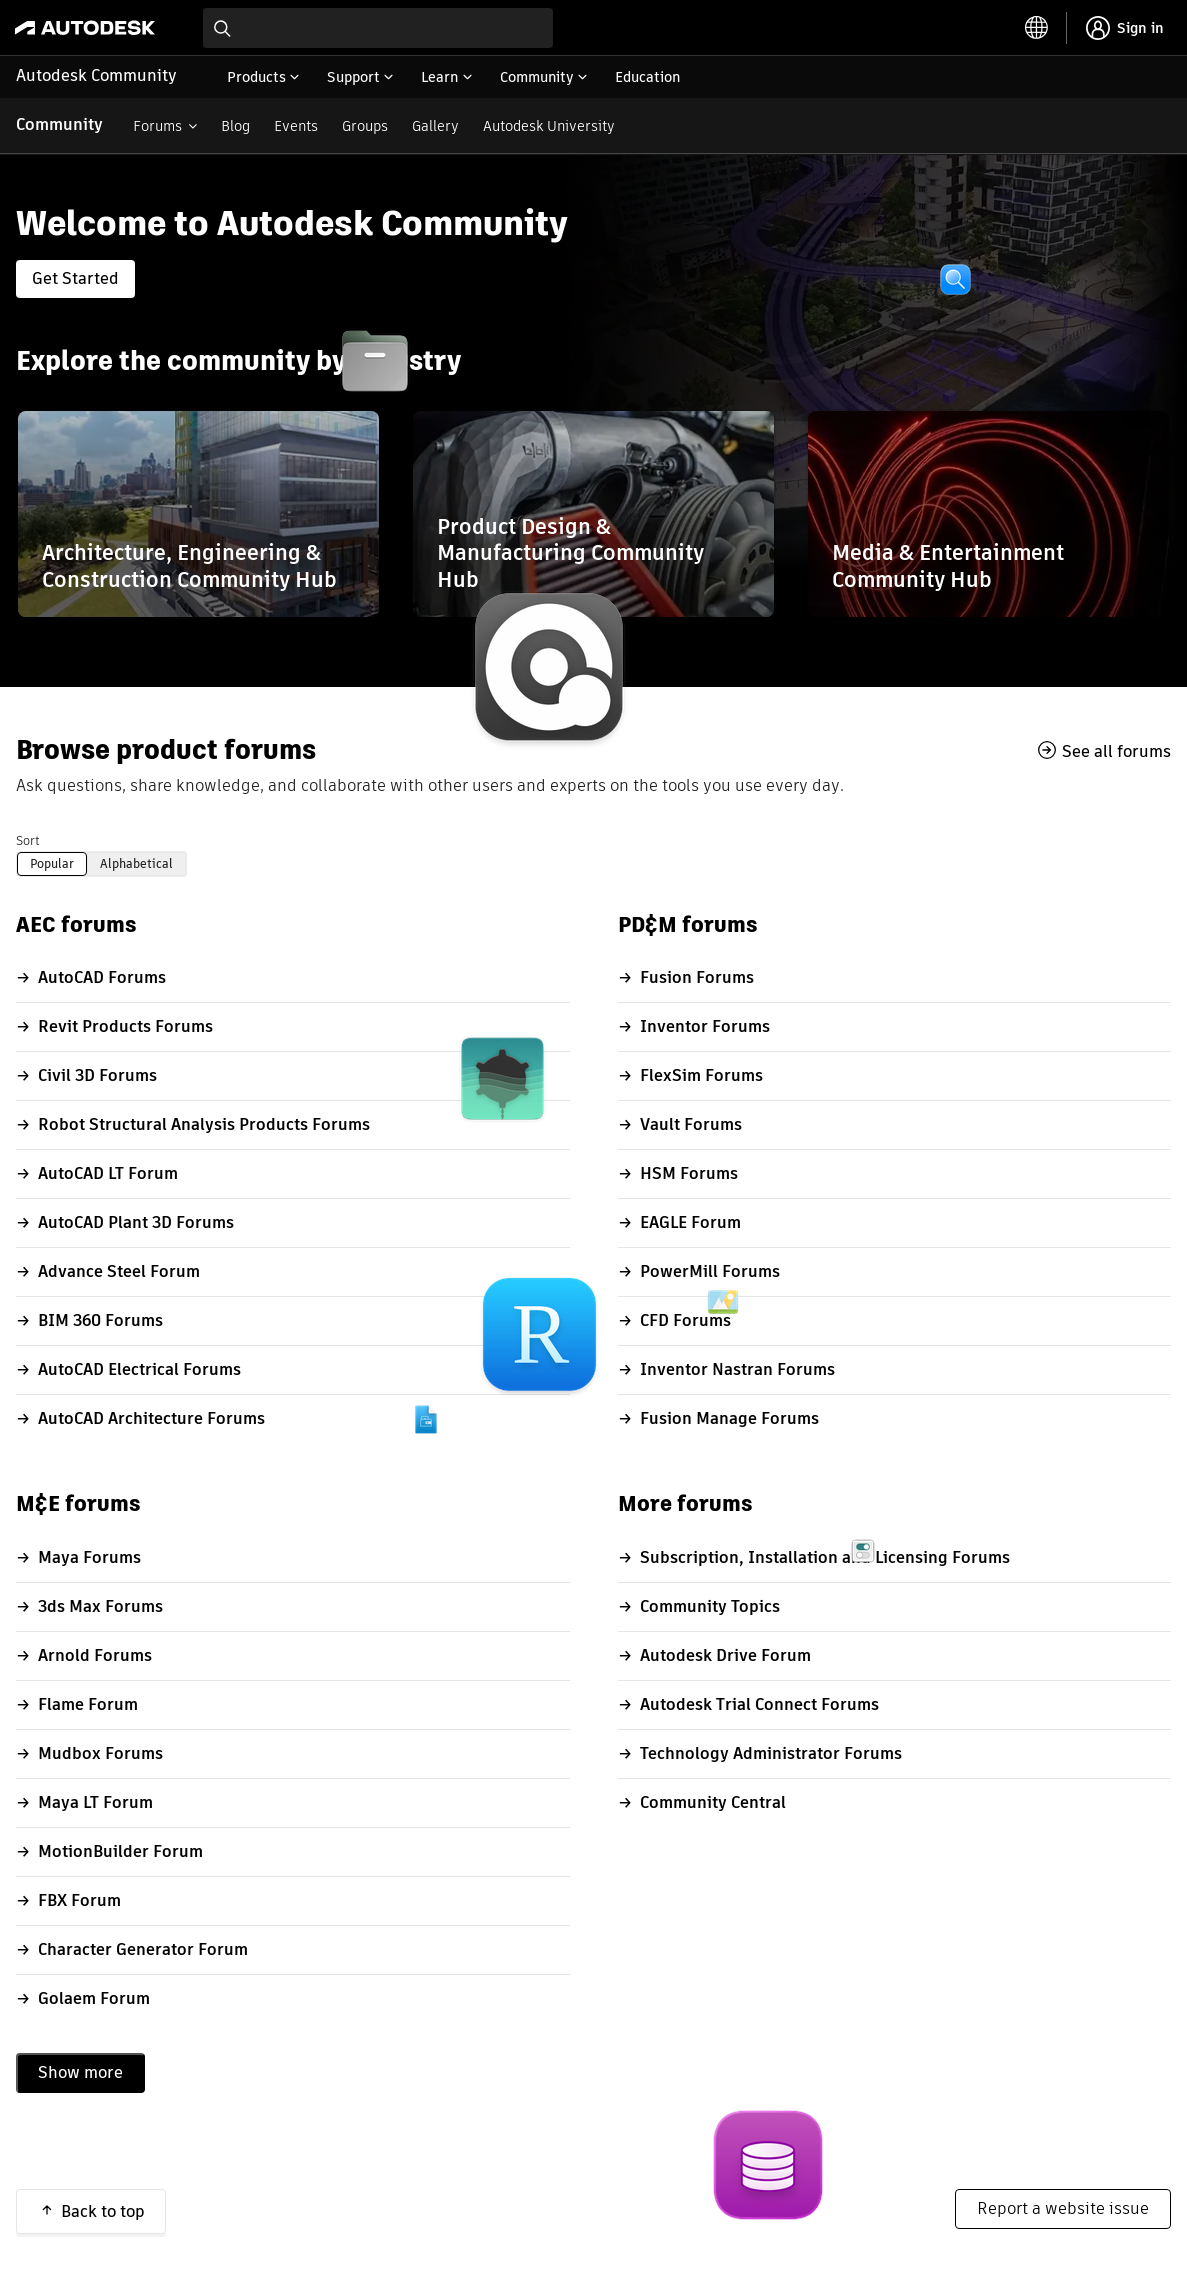 This screenshot has height=2282, width=1187. I want to click on open LibreOffice Base database application, so click(768, 2165).